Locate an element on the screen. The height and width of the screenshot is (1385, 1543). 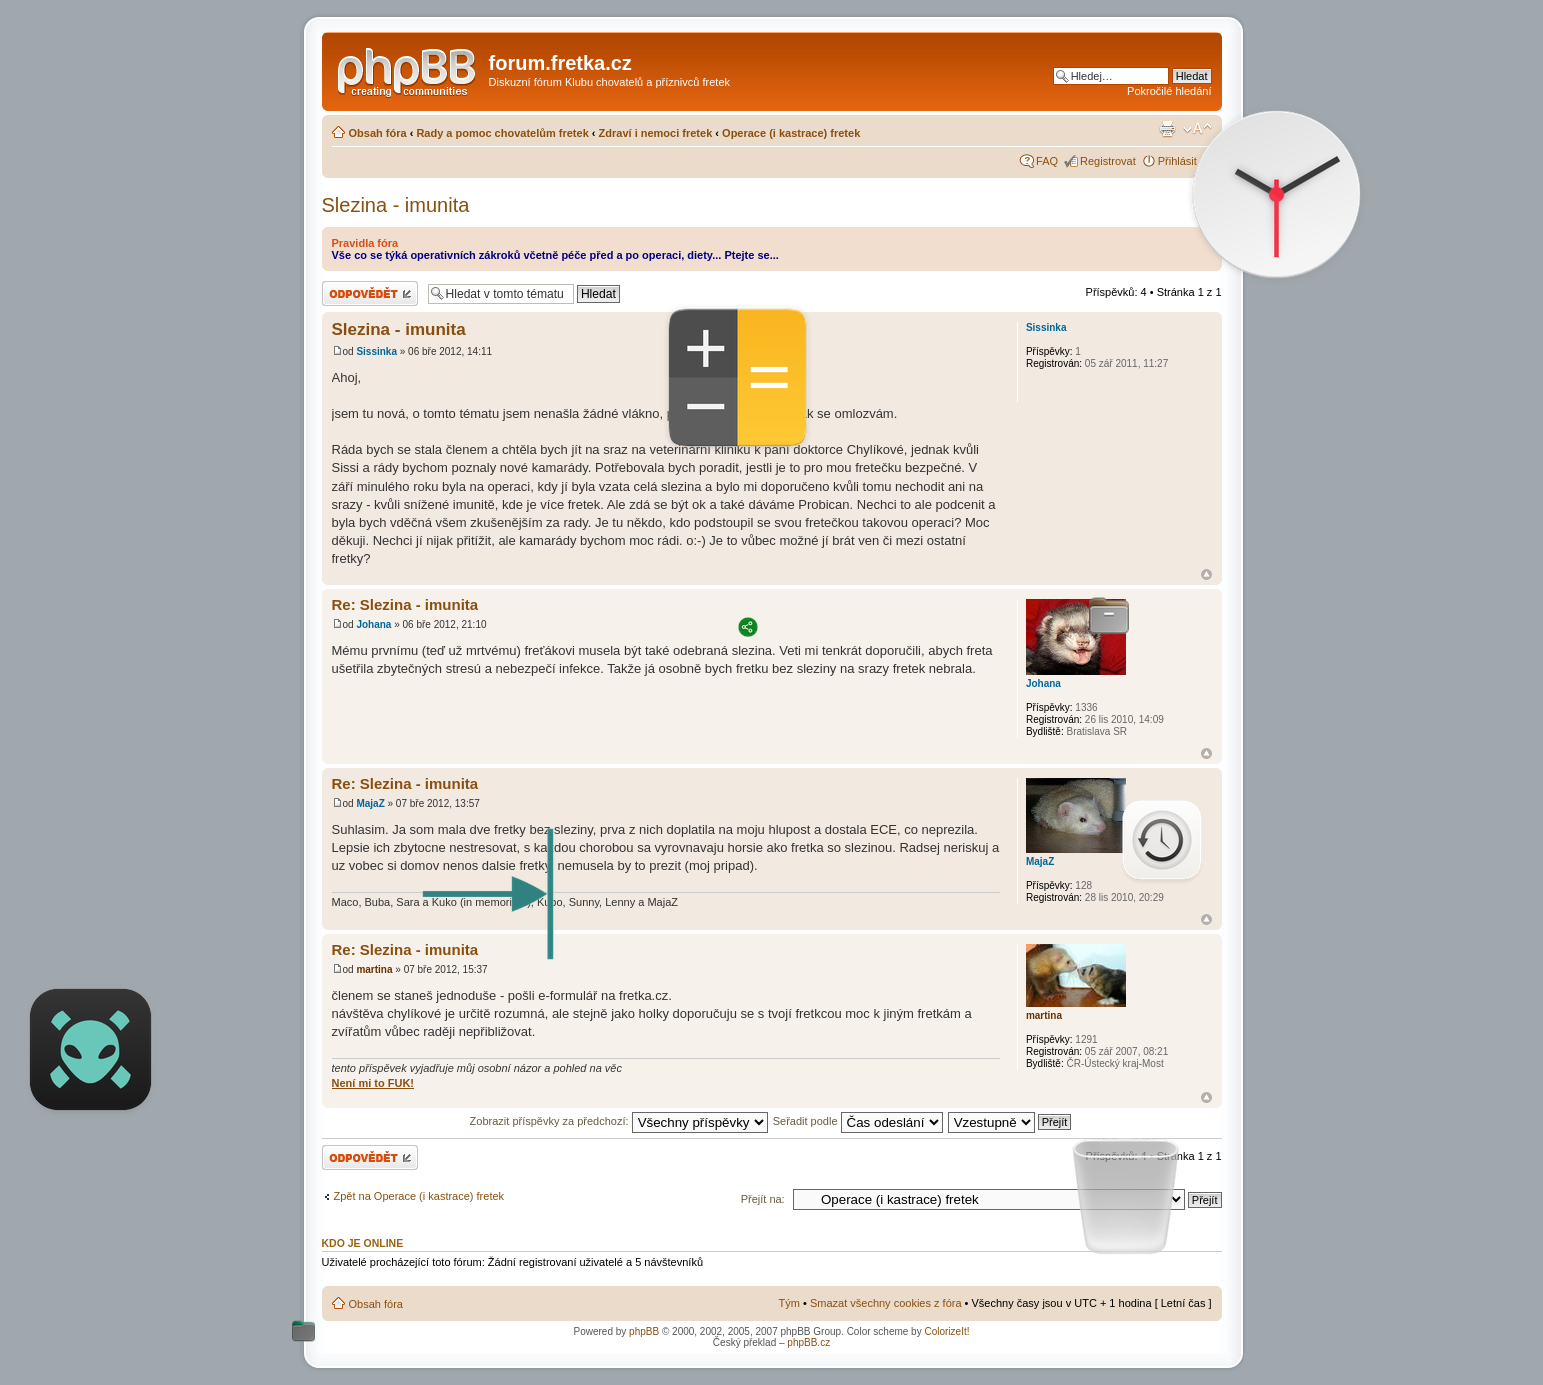
open the file manager is located at coordinates (1109, 615).